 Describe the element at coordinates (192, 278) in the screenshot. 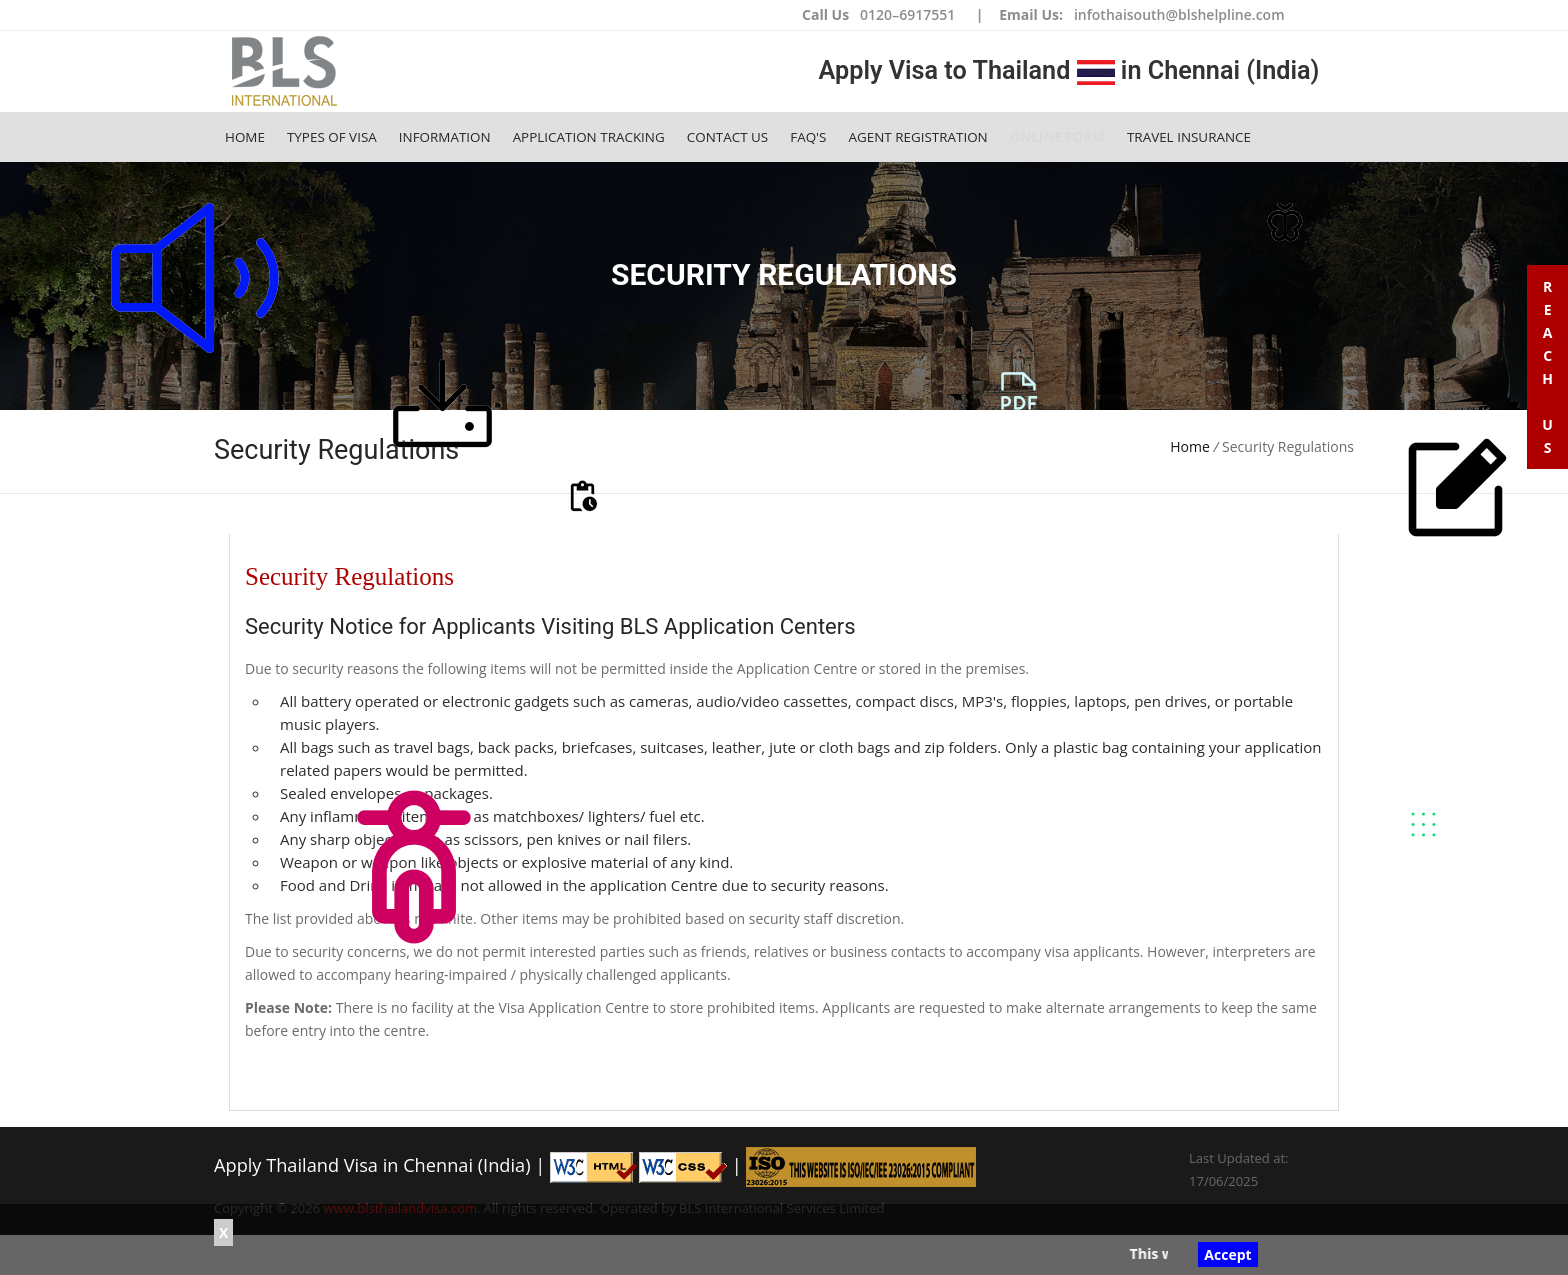

I see `volume is set to high` at that location.